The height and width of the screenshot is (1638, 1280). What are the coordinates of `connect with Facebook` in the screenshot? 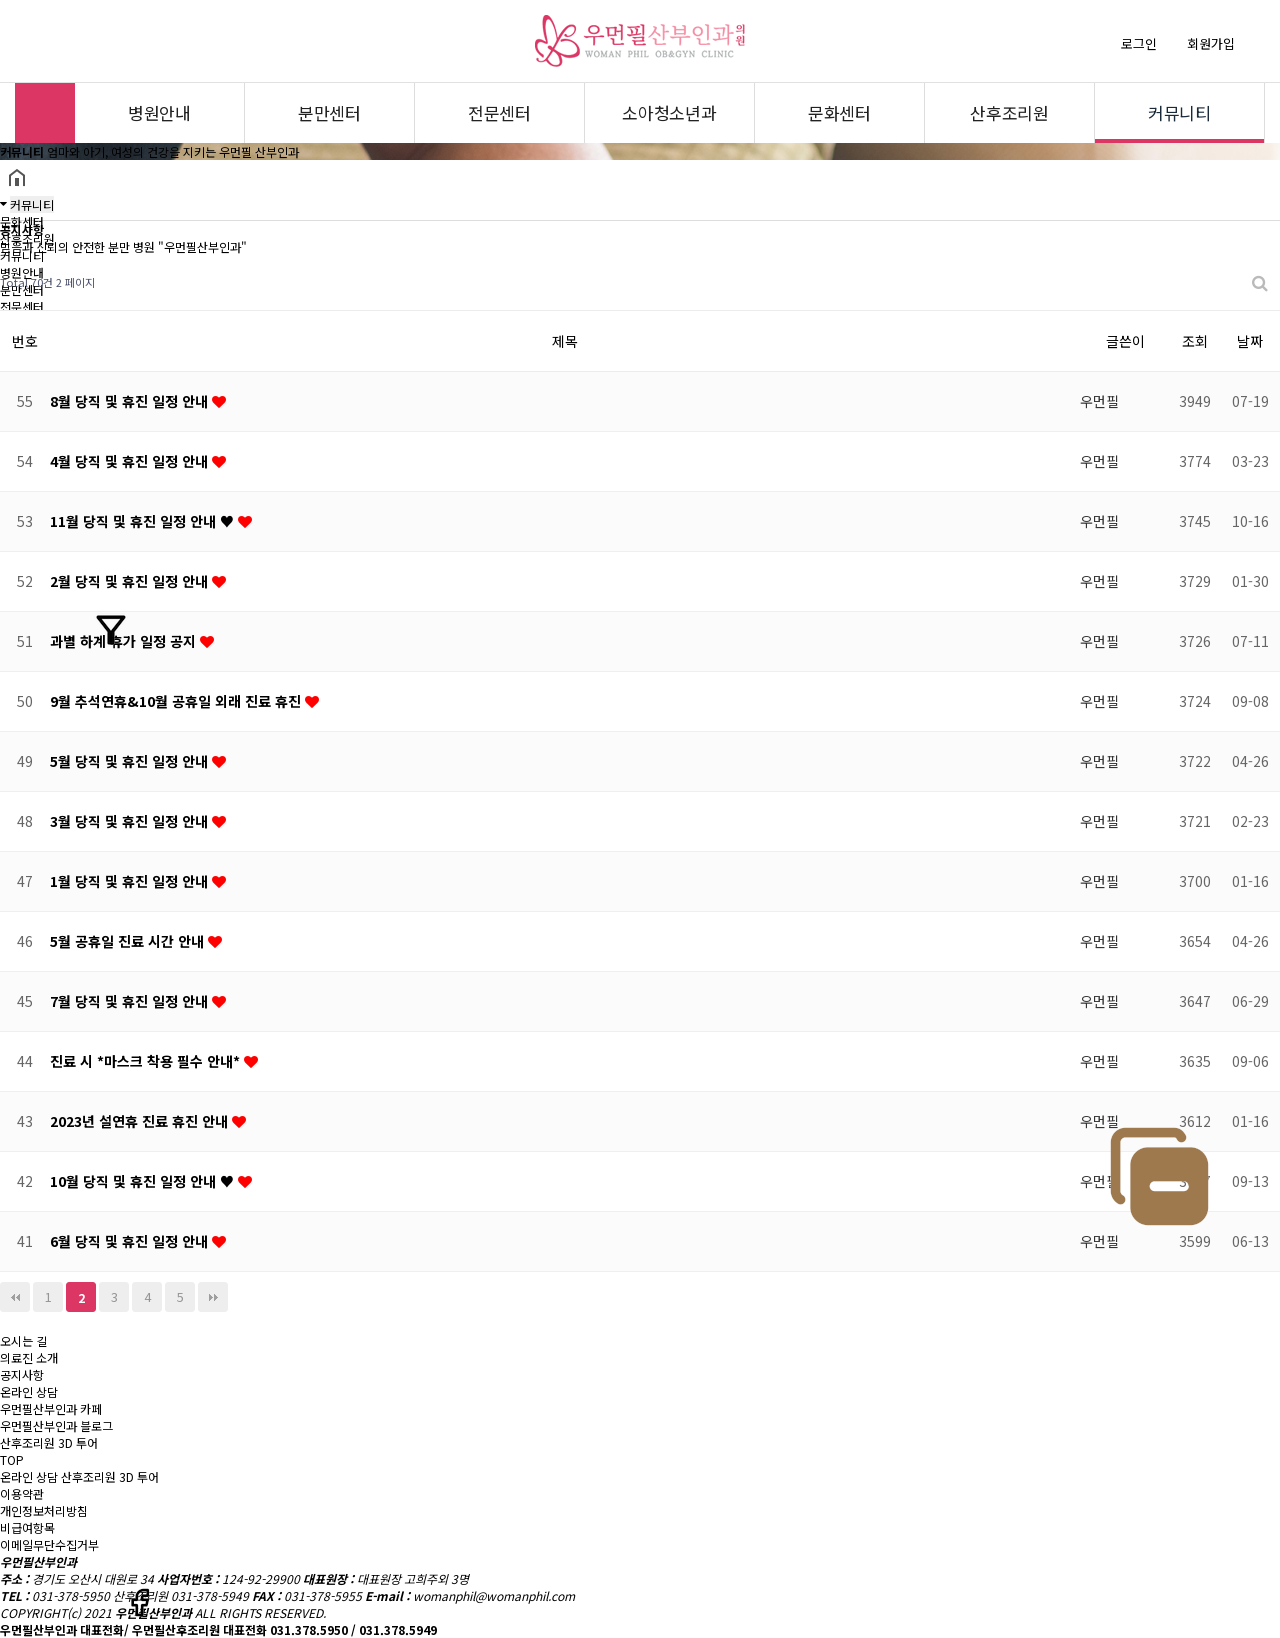 It's located at (139, 1602).